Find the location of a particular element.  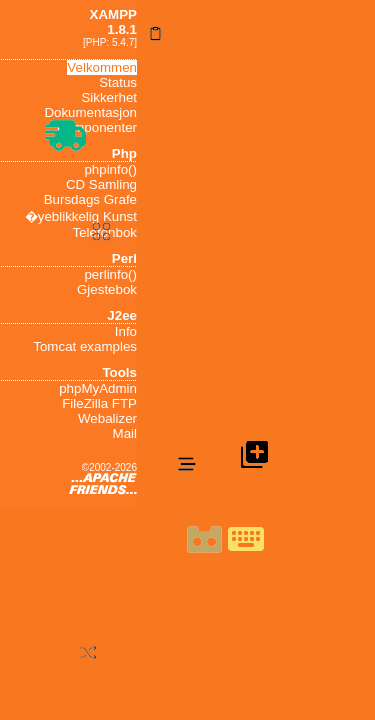

simplybuilt brand logo is located at coordinates (204, 539).